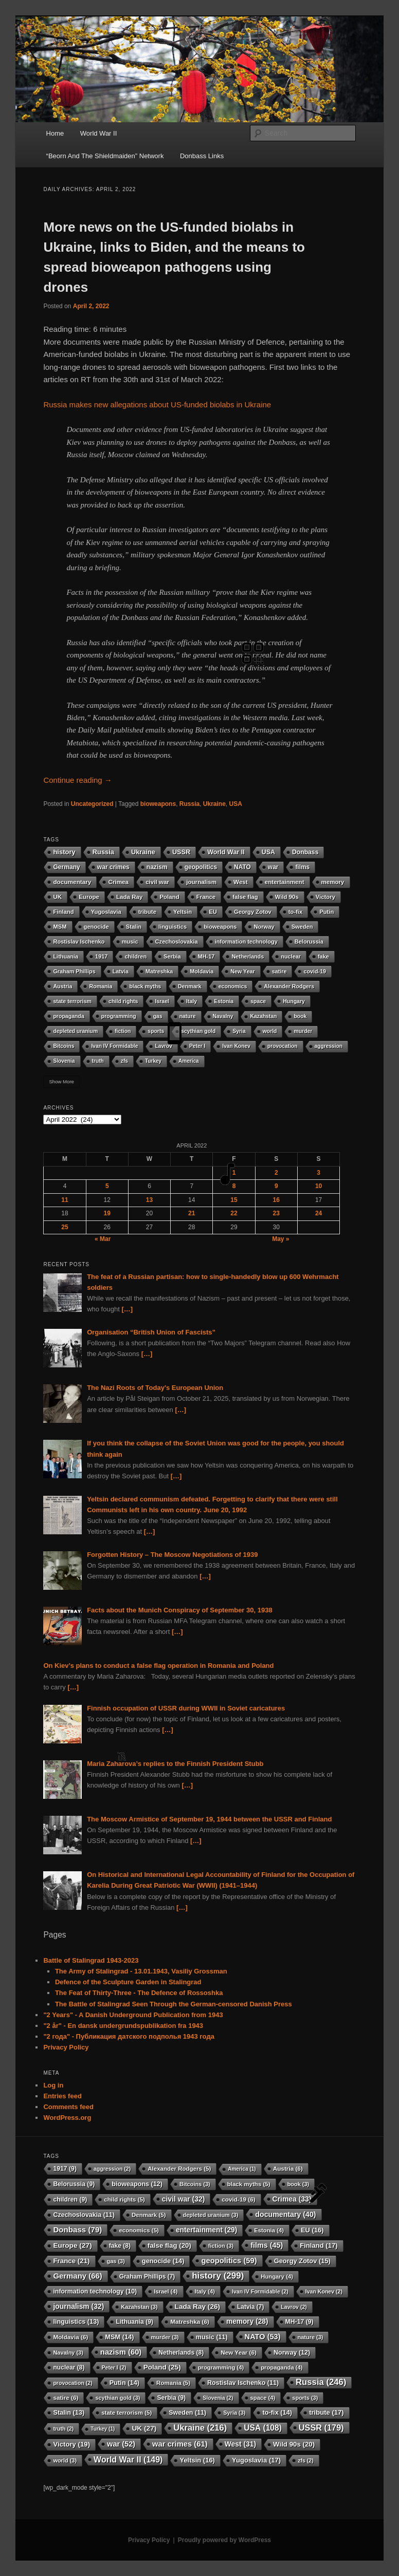  I want to click on switch to mobile view, so click(174, 1033).